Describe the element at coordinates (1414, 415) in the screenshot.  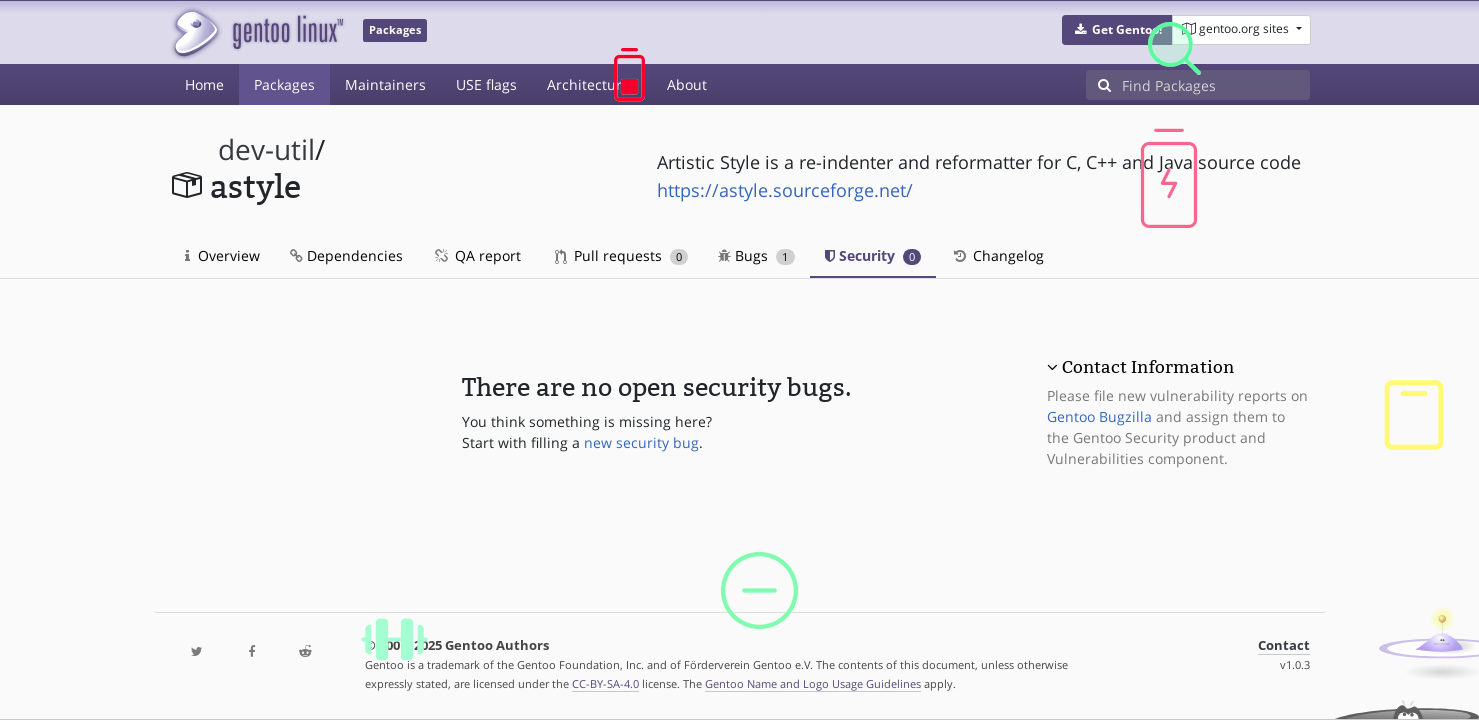
I see `tablet device with top speaker` at that location.